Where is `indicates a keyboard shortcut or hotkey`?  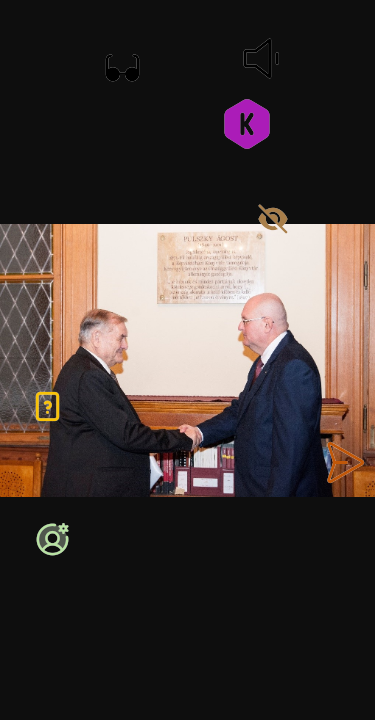
indicates a keyboard shortcut or hotkey is located at coordinates (247, 124).